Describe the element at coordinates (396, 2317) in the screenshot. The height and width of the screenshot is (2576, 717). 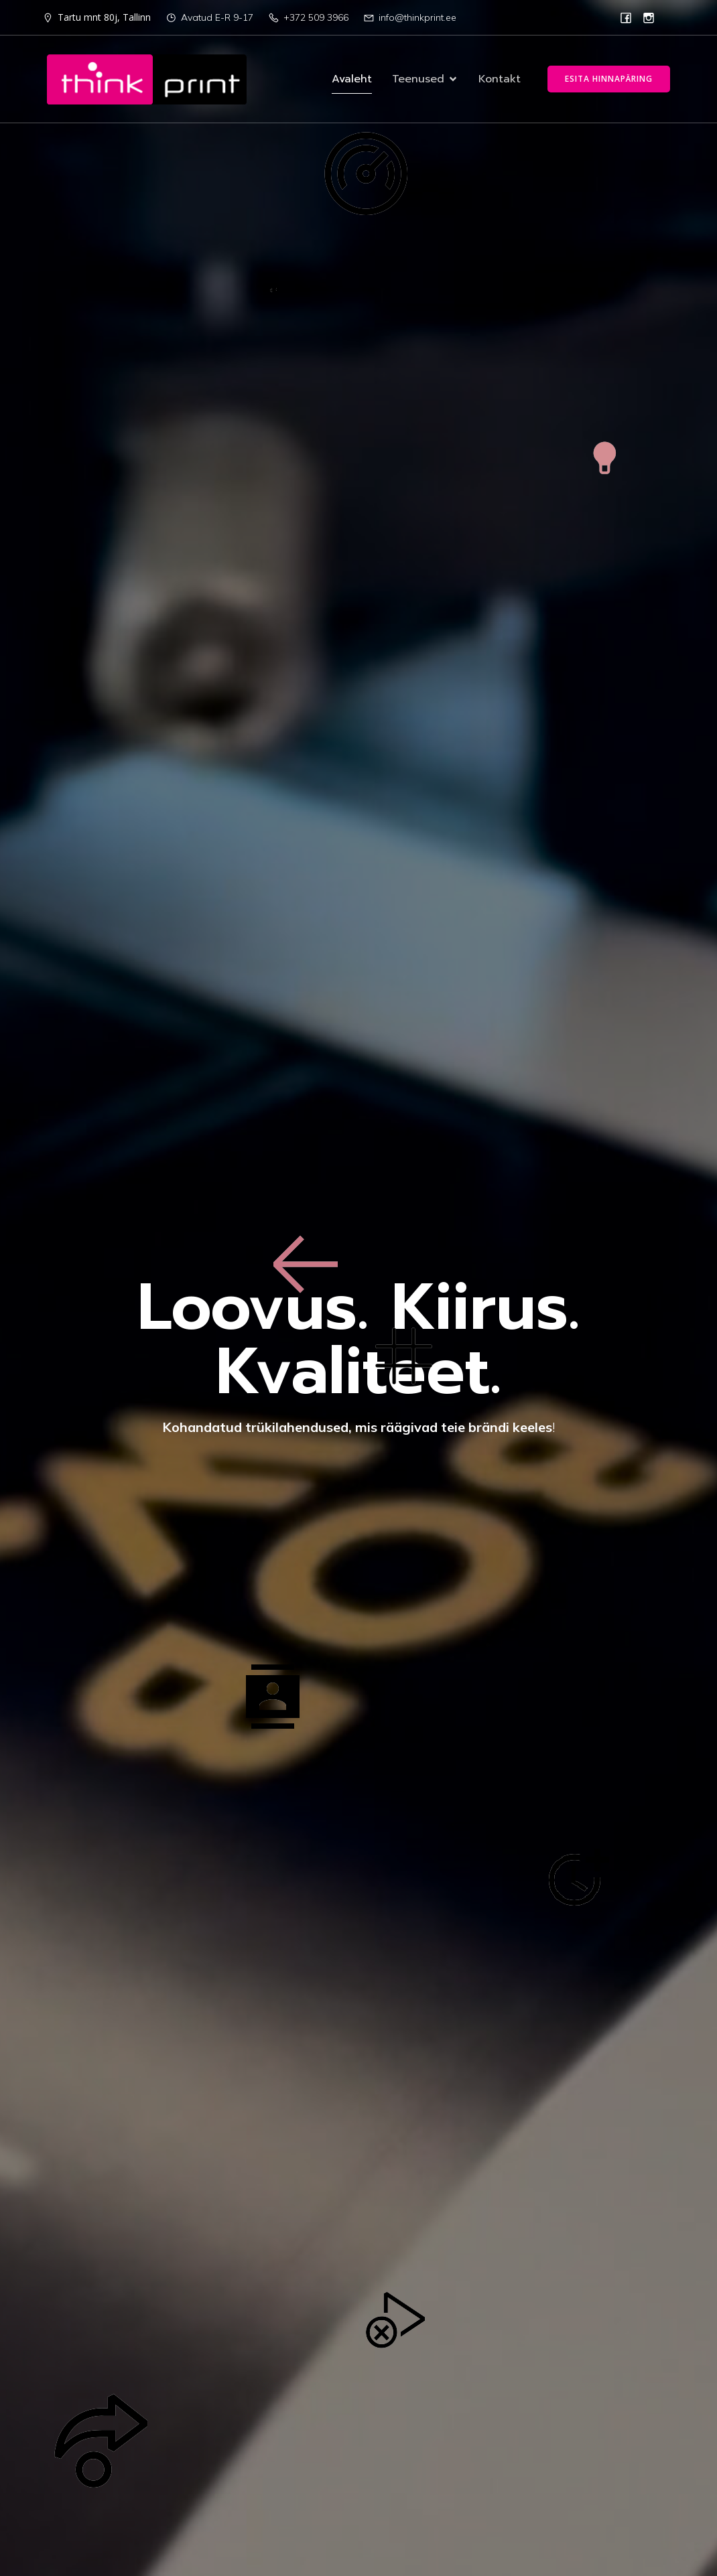
I see `run with errors detected` at that location.